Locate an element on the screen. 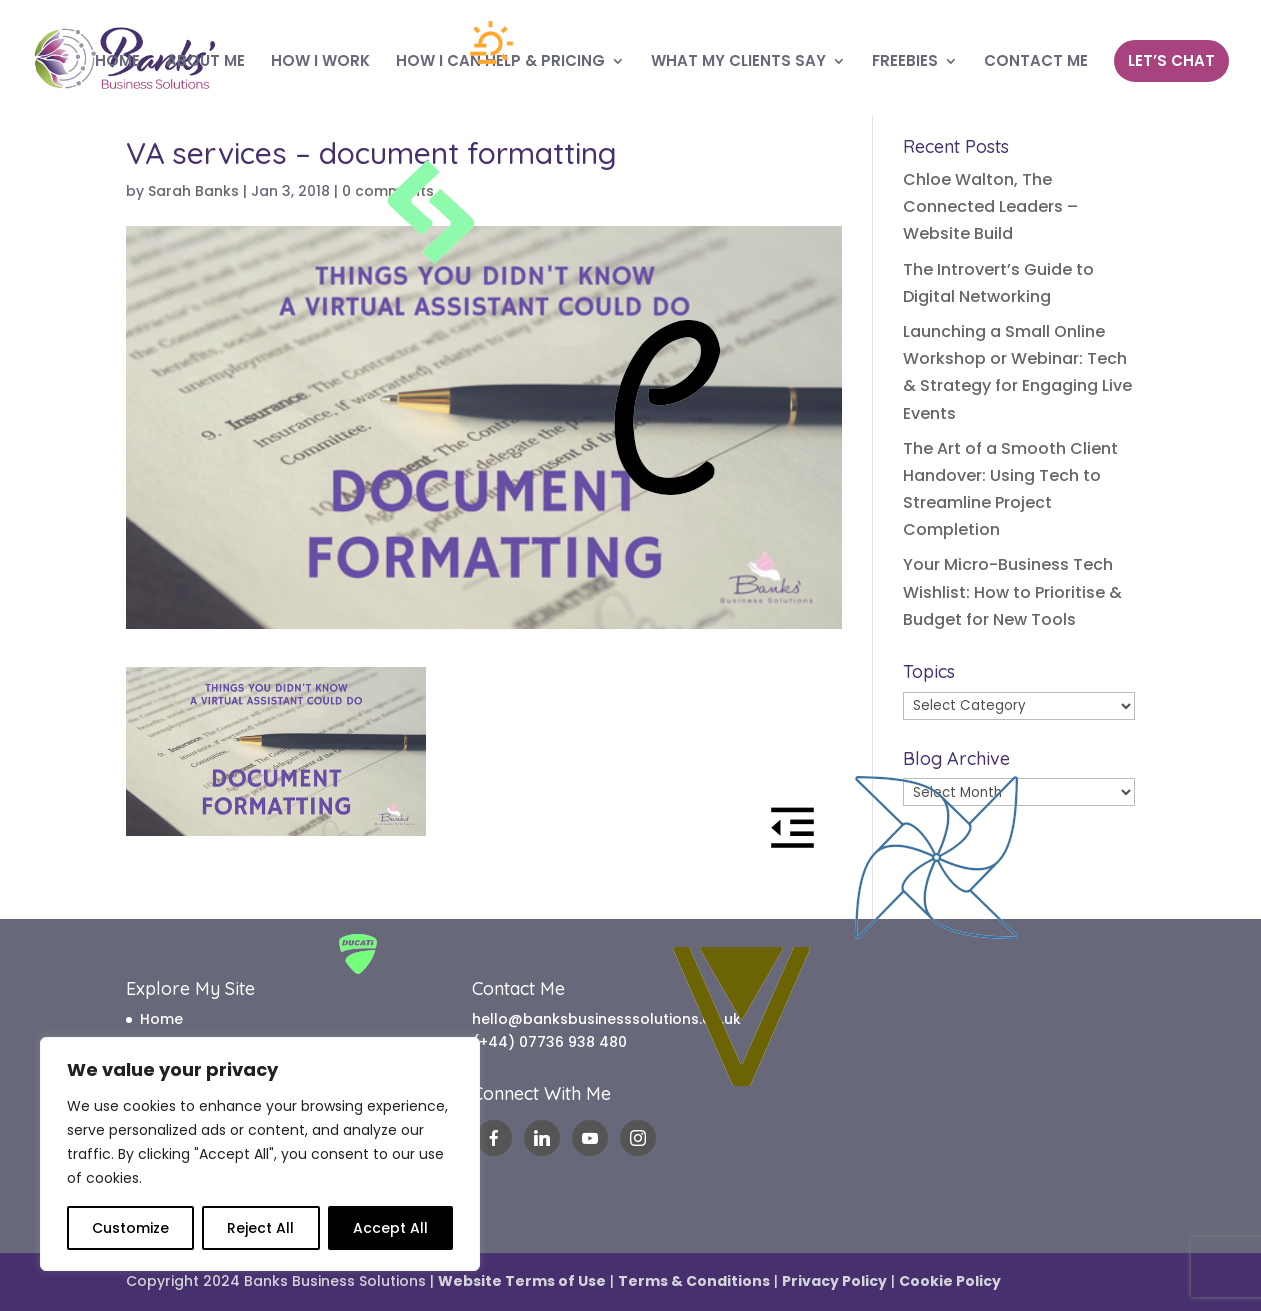 Image resolution: width=1261 pixels, height=1311 pixels. decrease text indentation is located at coordinates (792, 826).